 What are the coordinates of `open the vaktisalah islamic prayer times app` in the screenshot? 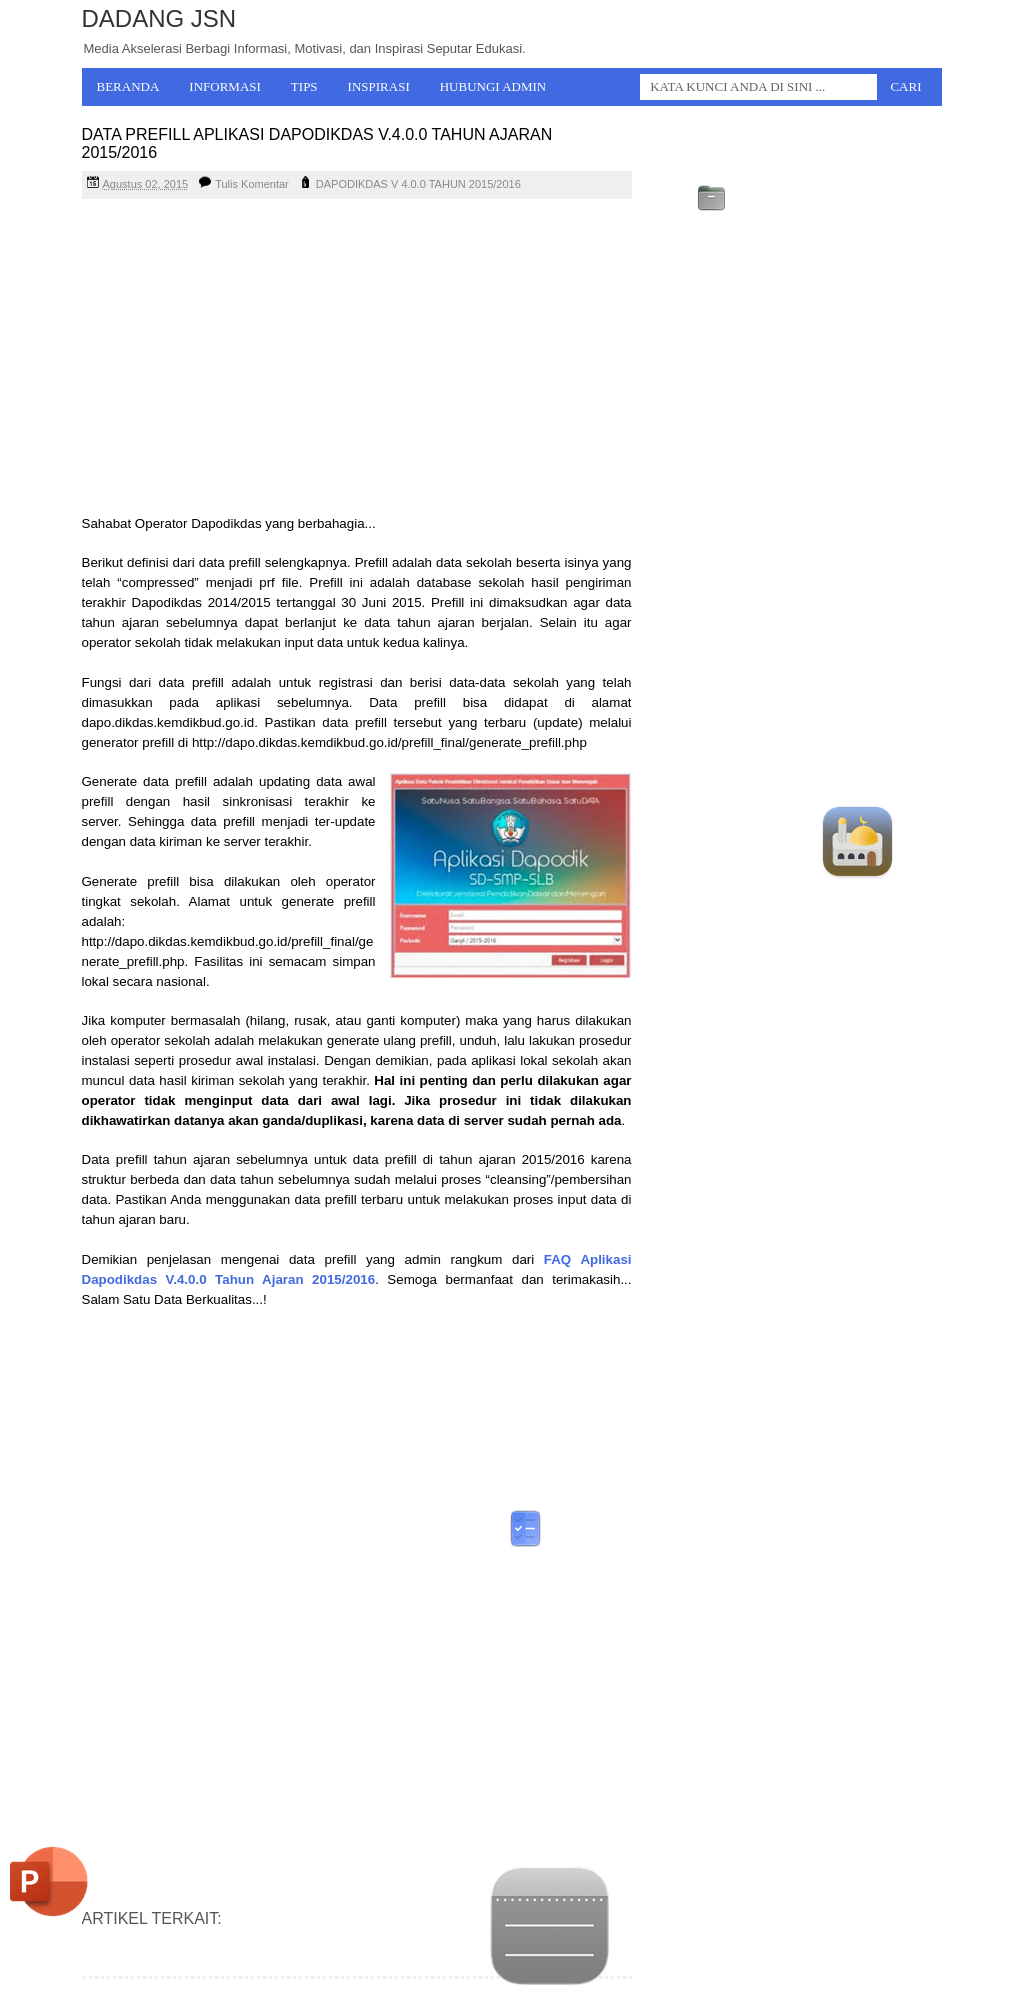 It's located at (857, 841).